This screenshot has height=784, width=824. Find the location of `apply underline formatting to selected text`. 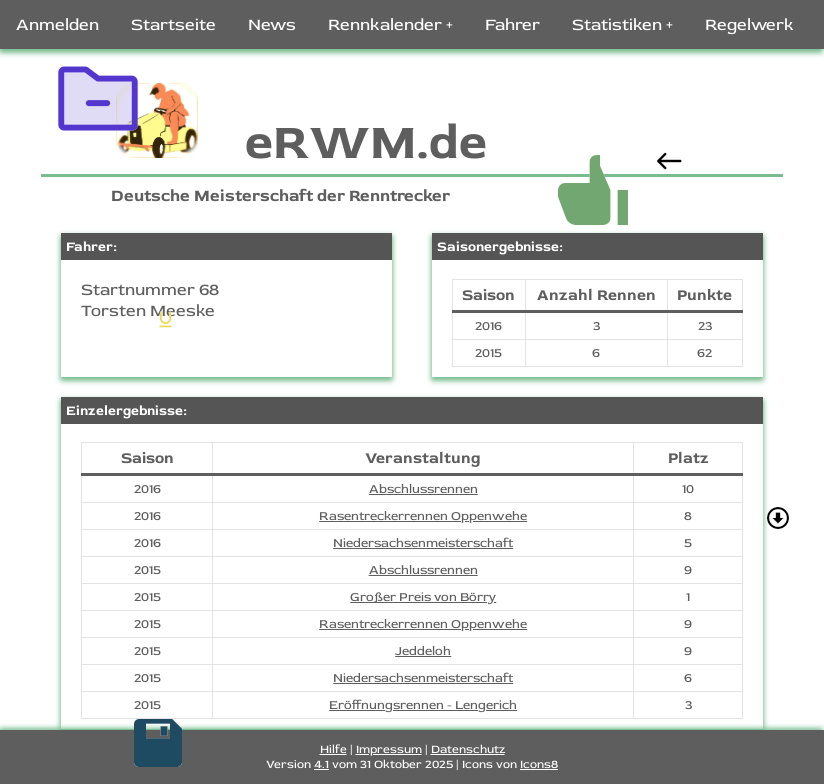

apply underline formatting to selected text is located at coordinates (165, 318).